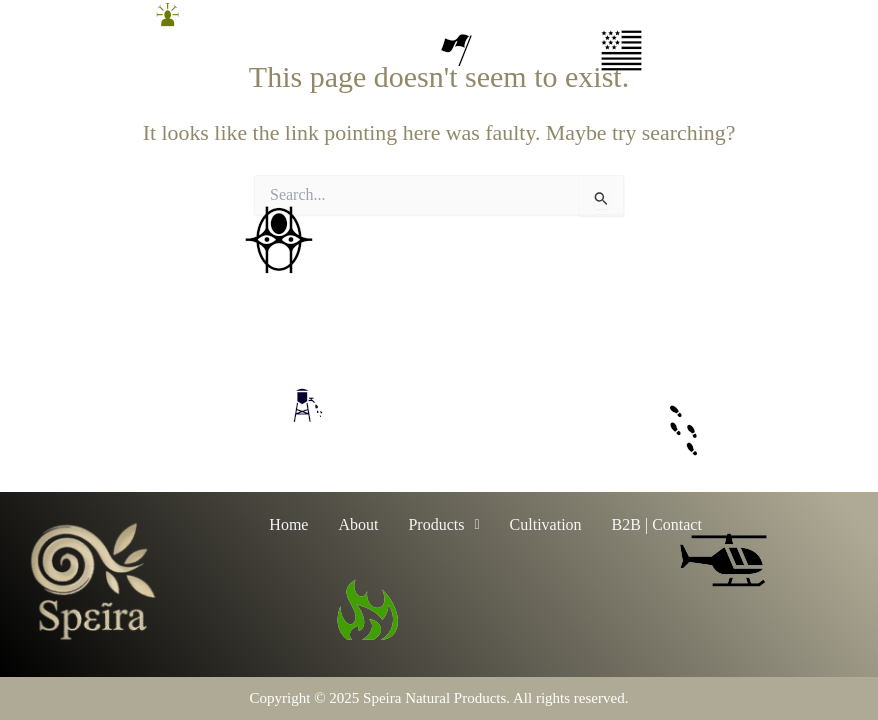  I want to click on mark a checkpoint or milestone, so click(456, 50).